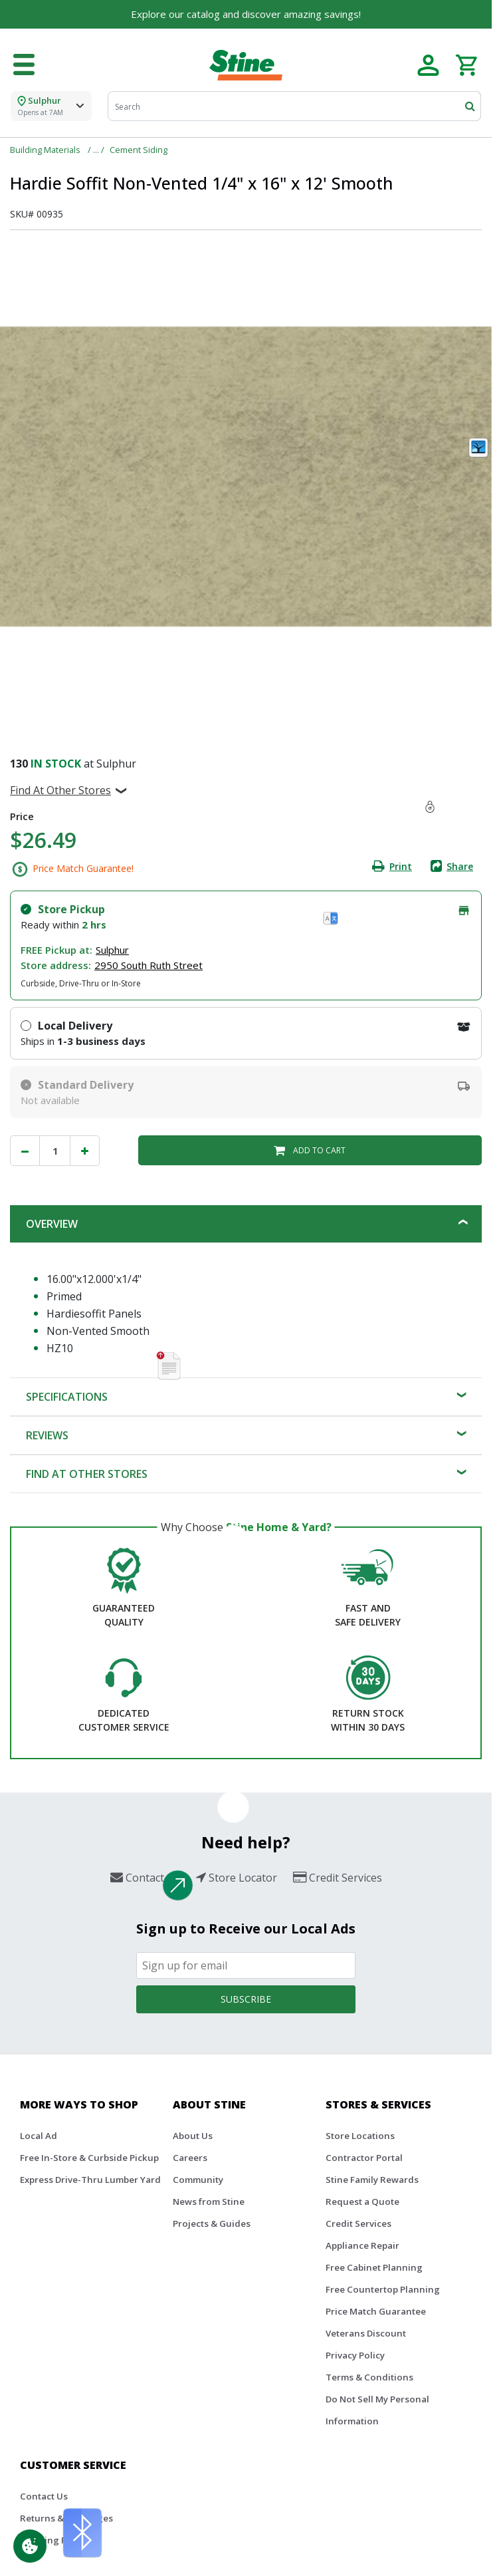 The image size is (501, 2576). Describe the element at coordinates (169, 1365) in the screenshot. I see `send or share a document` at that location.